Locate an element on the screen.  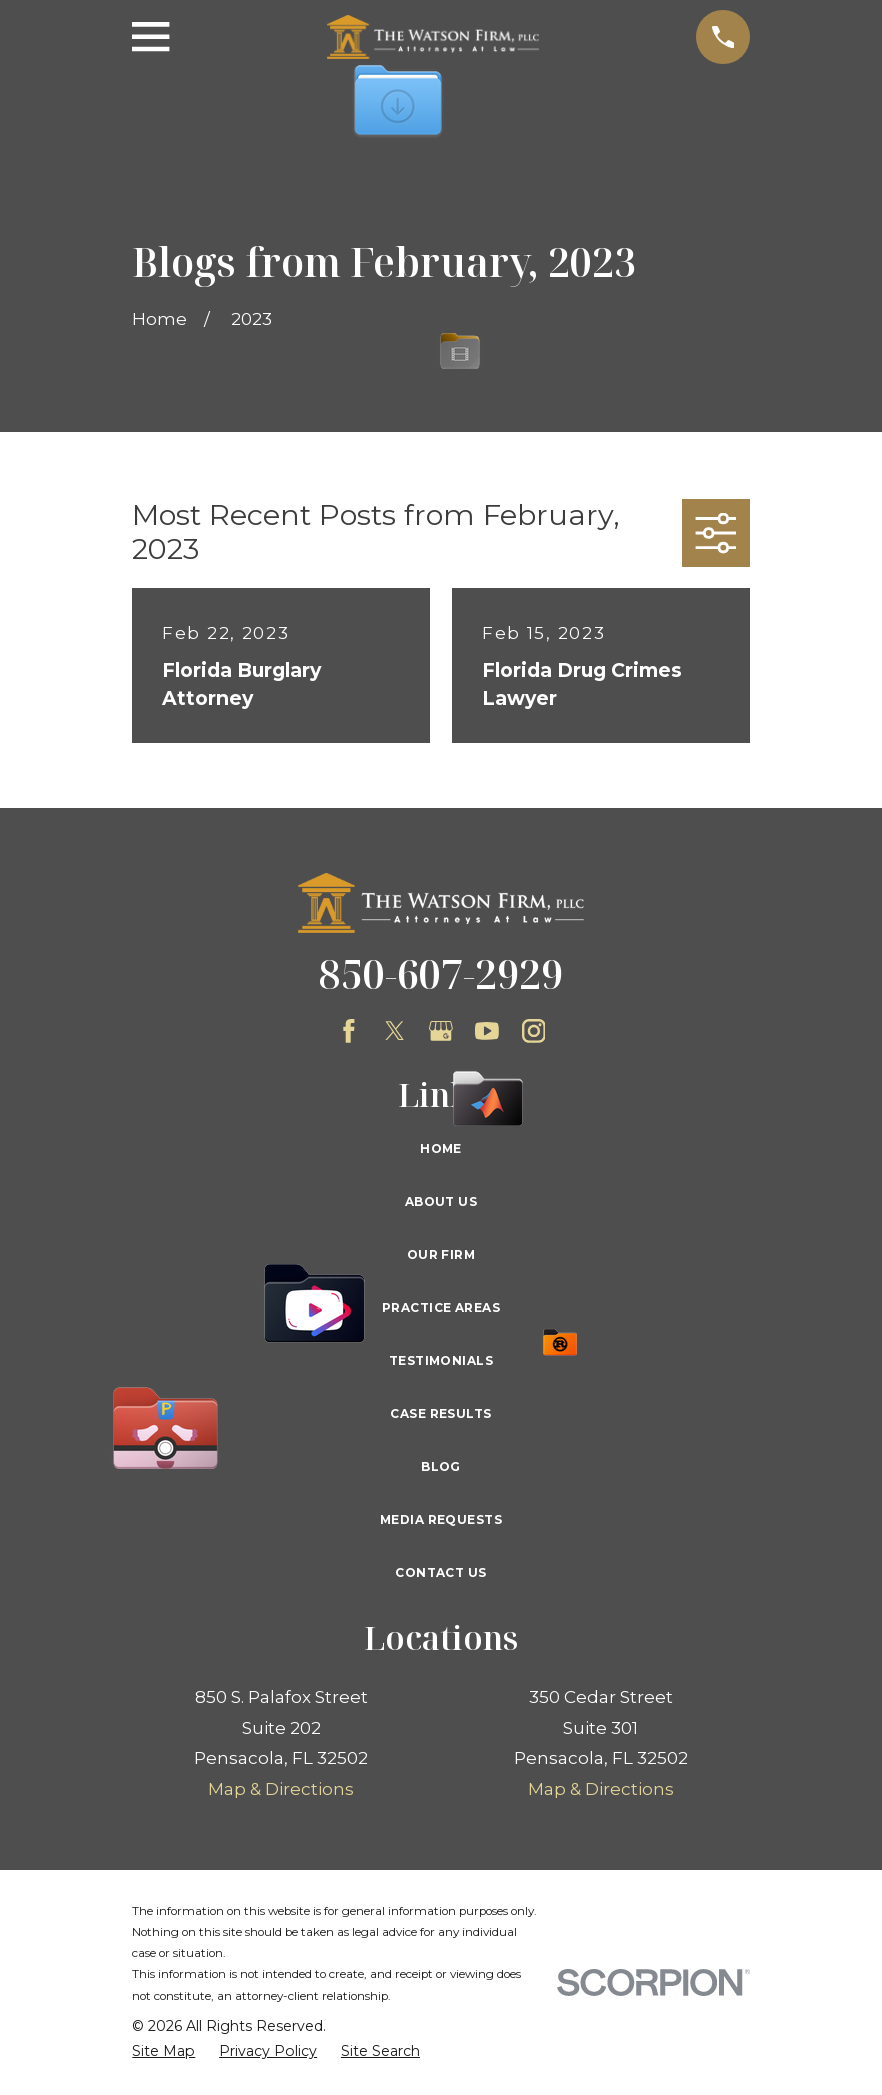
open folder containing youtube vanced files is located at coordinates (314, 1306).